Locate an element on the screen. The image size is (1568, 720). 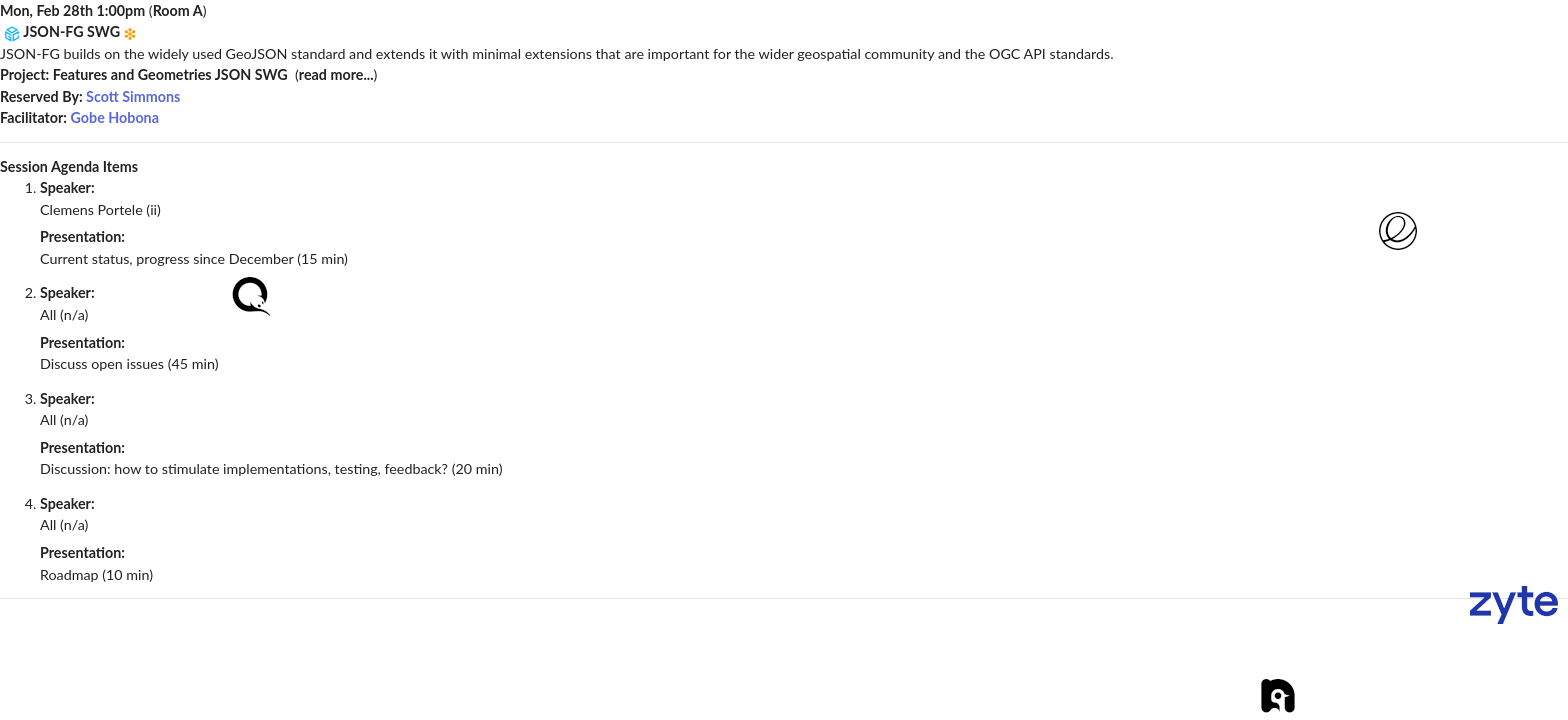
nobara linux distribution logo is located at coordinates (1278, 696).